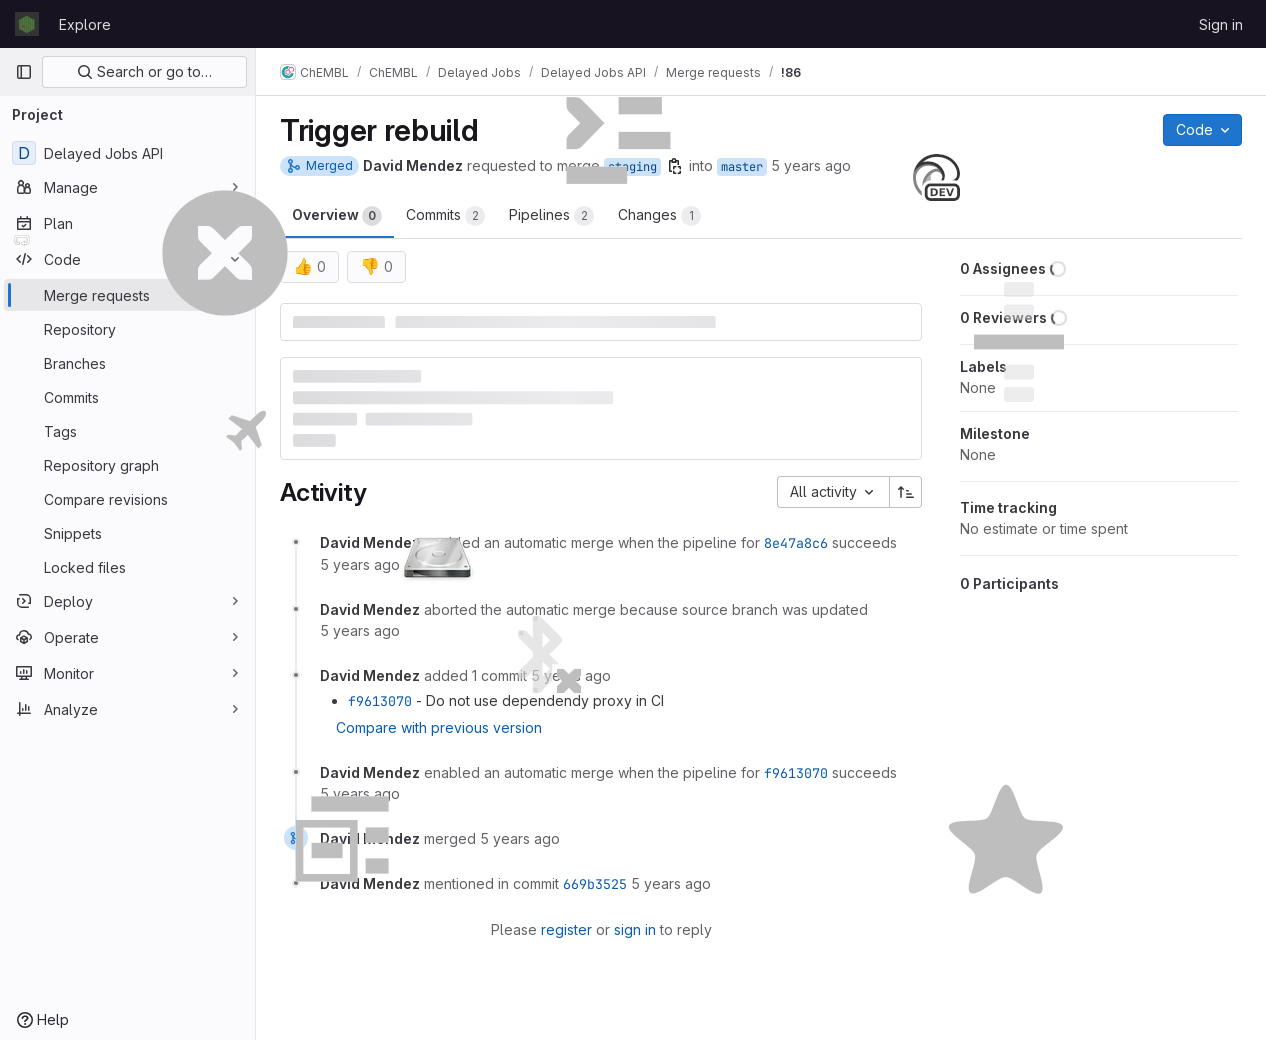  Describe the element at coordinates (246, 431) in the screenshot. I see `indicates airplane mode is enabled` at that location.